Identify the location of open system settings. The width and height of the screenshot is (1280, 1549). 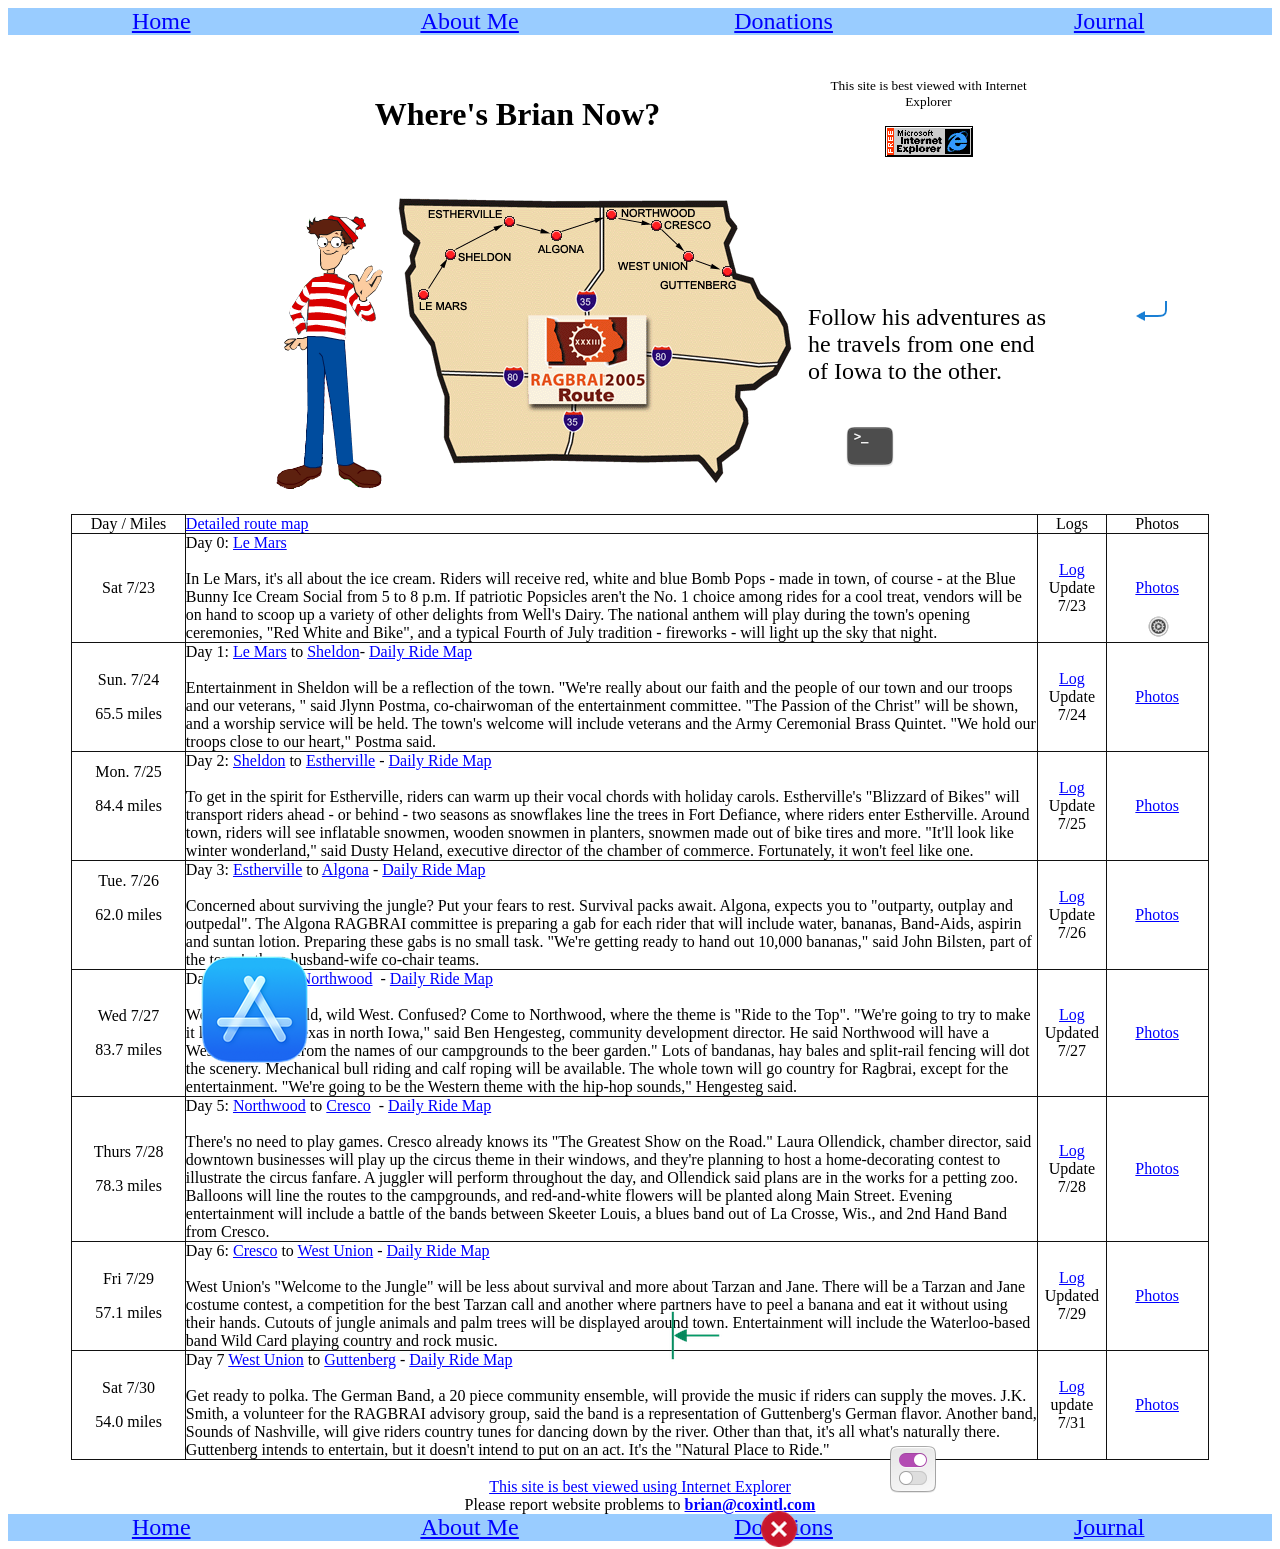
(1158, 626).